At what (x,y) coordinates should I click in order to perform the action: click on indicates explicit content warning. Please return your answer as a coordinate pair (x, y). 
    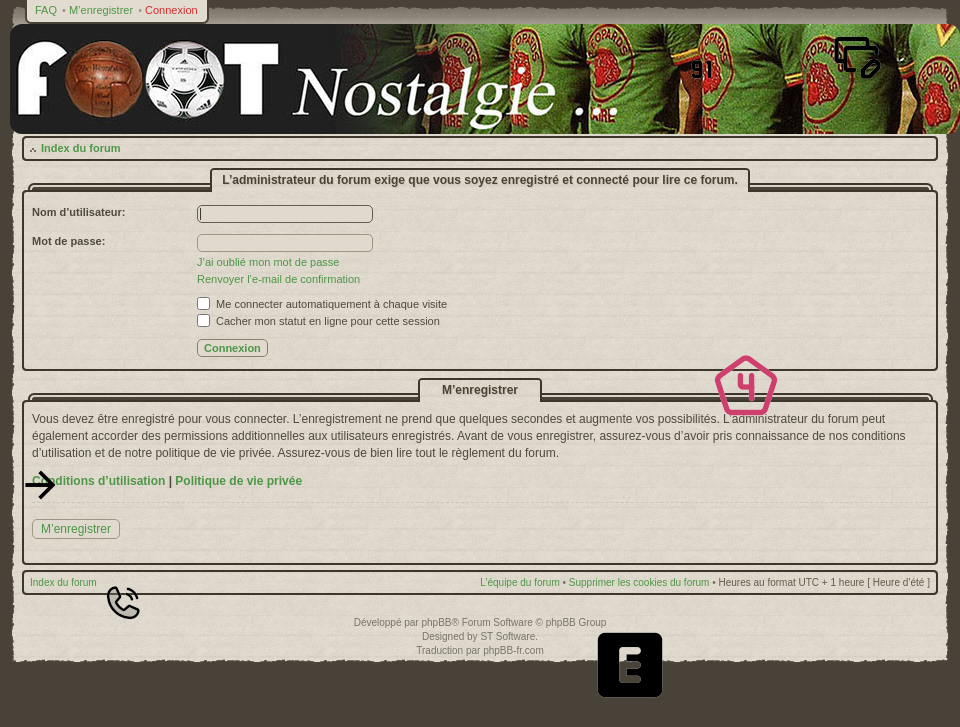
    Looking at the image, I should click on (630, 665).